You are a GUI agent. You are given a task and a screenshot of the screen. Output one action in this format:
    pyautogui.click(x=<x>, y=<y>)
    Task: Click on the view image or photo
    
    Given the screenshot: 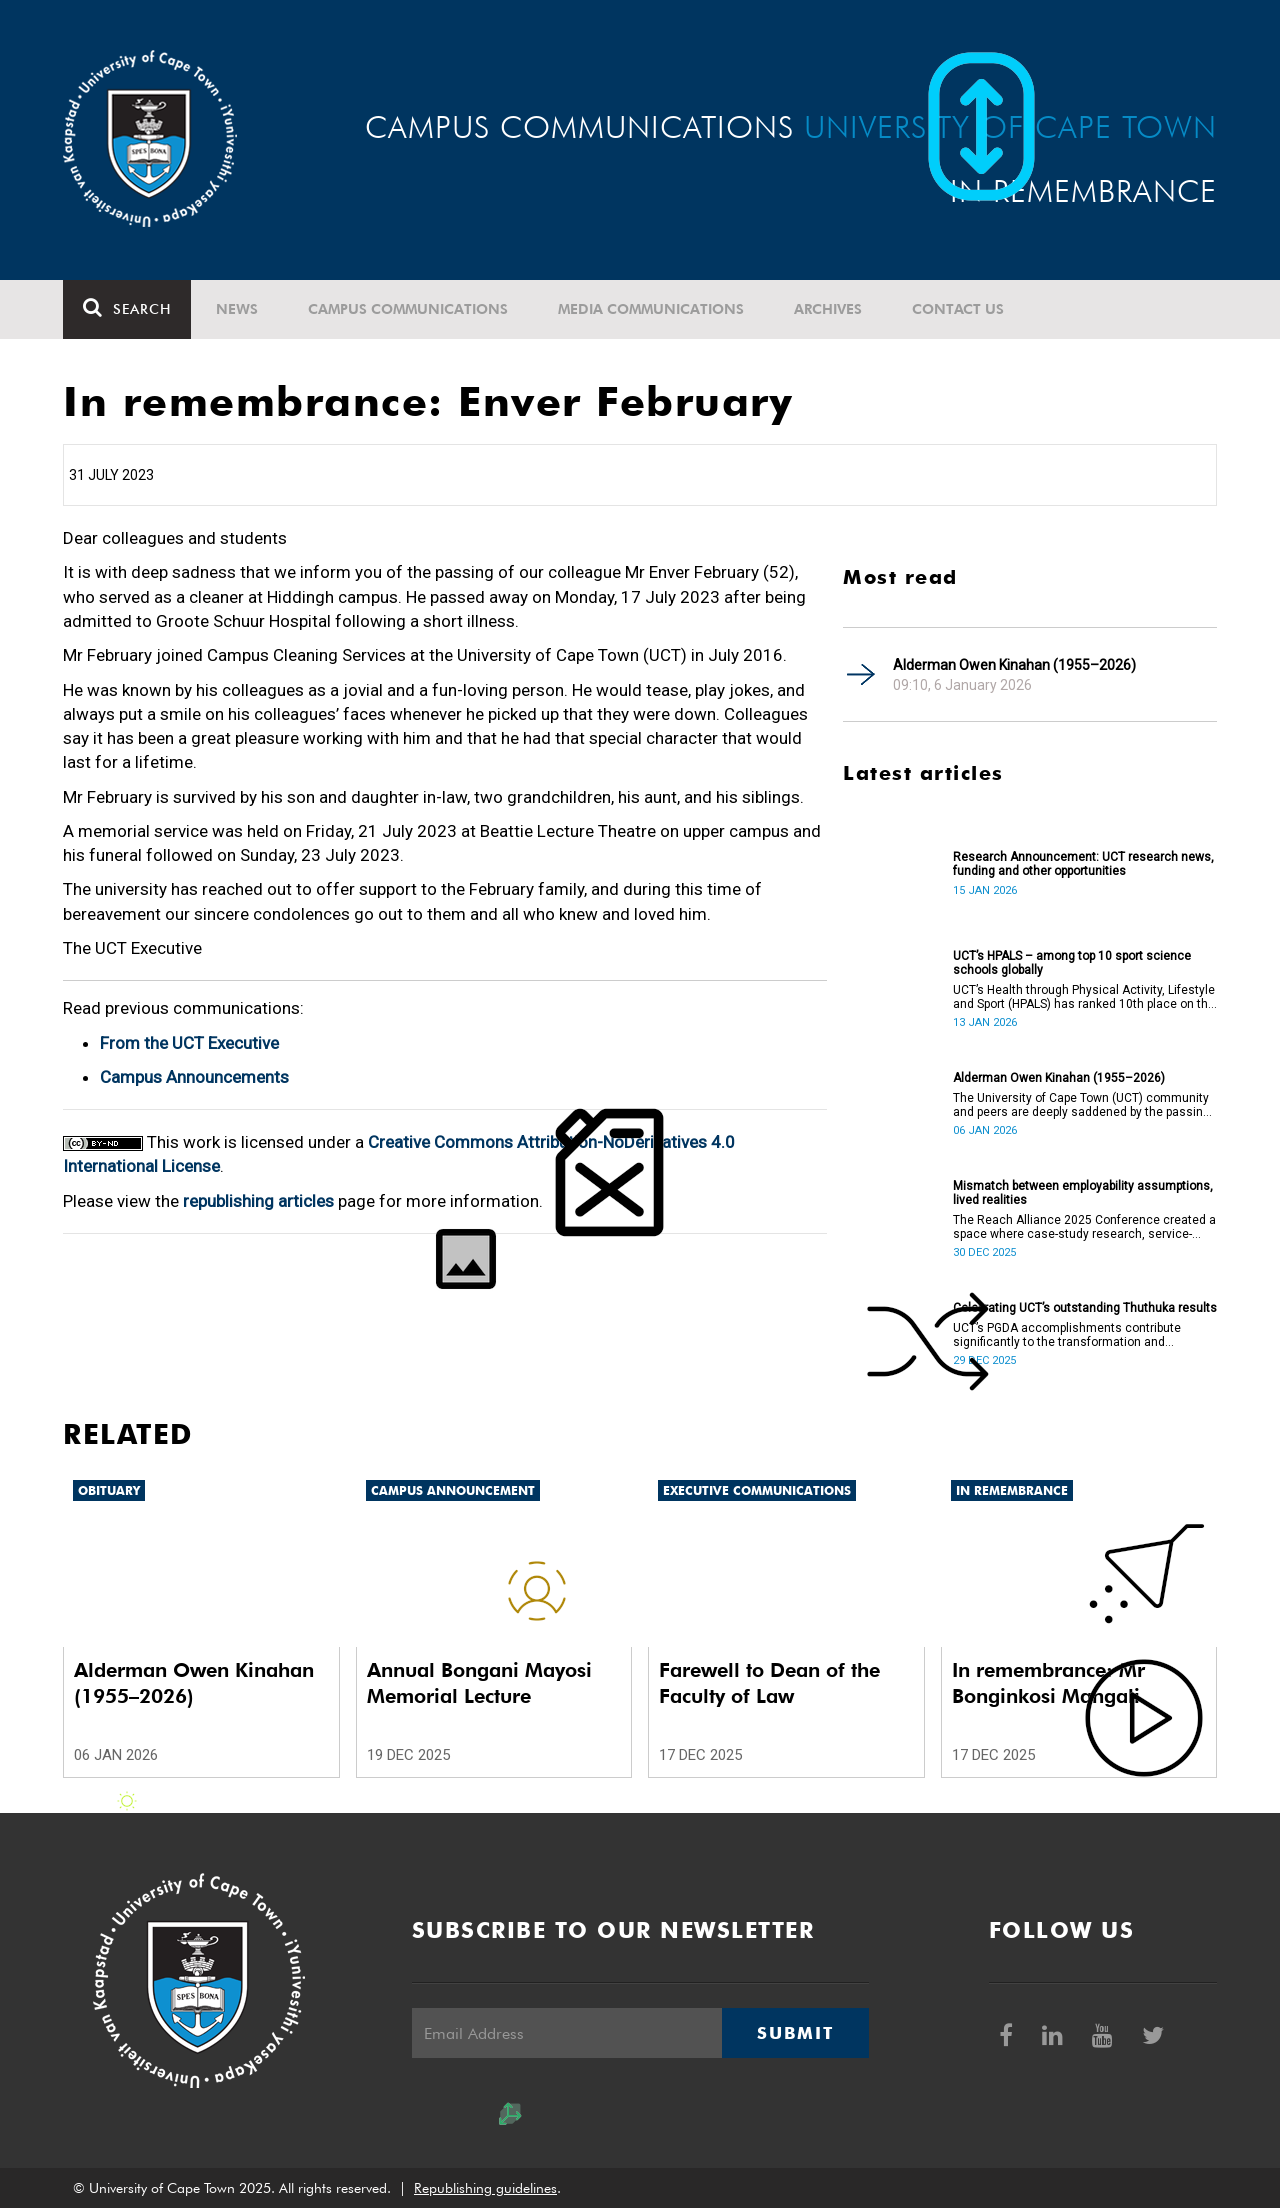 What is the action you would take?
    pyautogui.click(x=466, y=1259)
    